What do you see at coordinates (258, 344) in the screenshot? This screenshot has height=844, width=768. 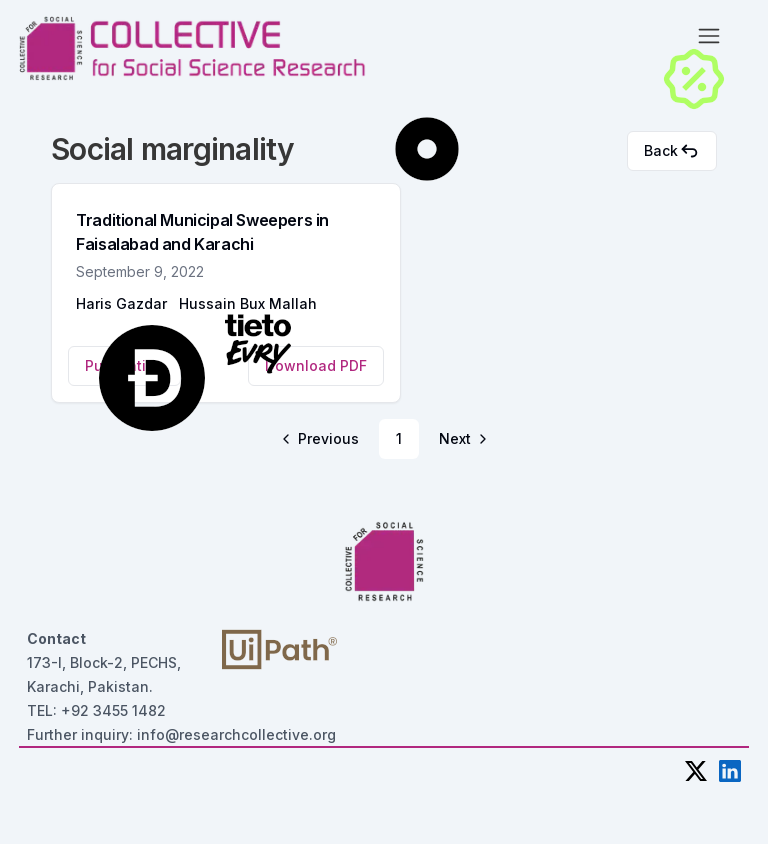 I see `visit Tietoevry website or services` at bounding box center [258, 344].